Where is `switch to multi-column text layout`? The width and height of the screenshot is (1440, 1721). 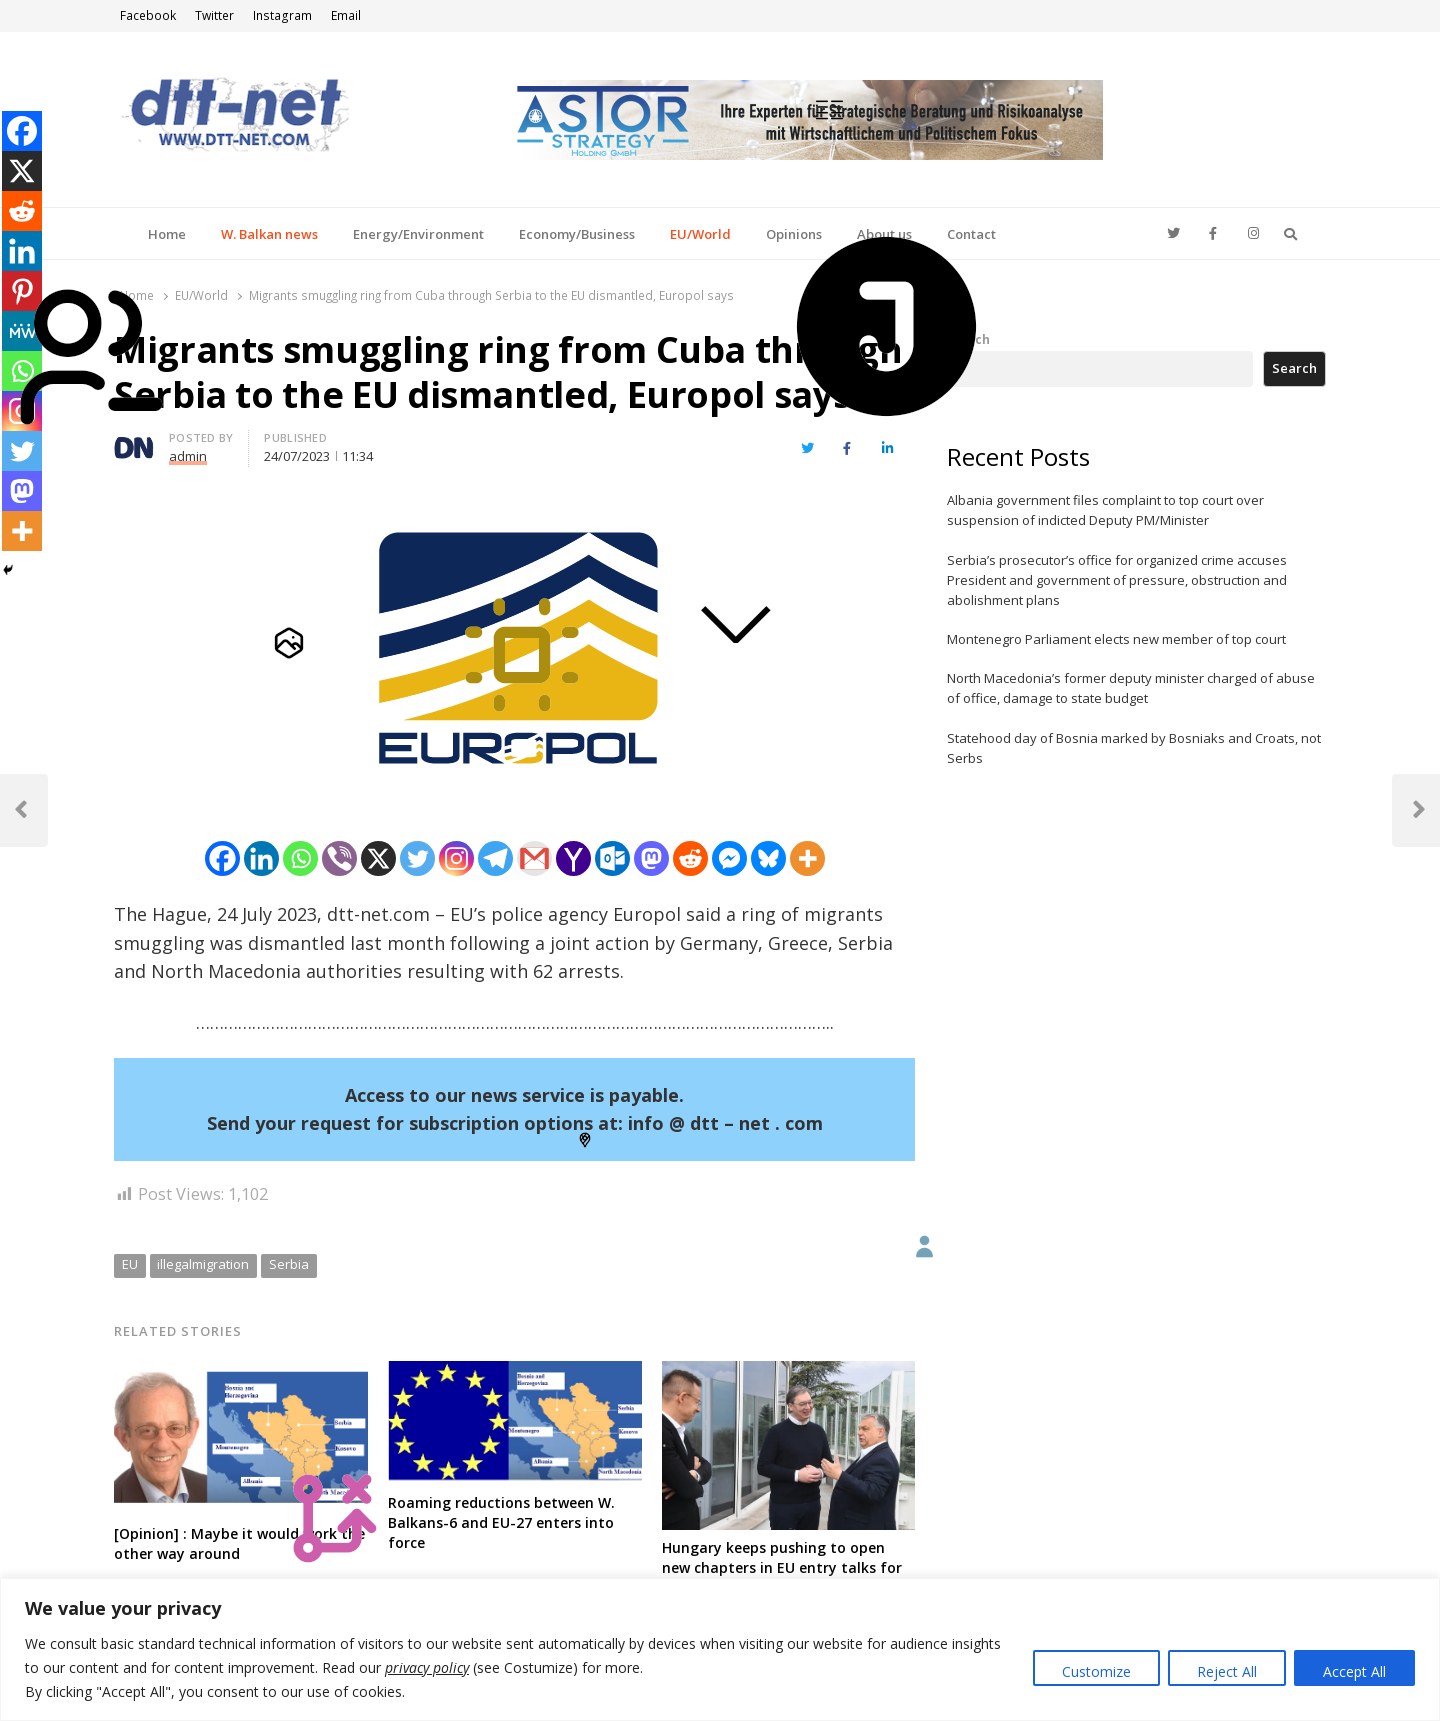 switch to multi-column text layout is located at coordinates (829, 110).